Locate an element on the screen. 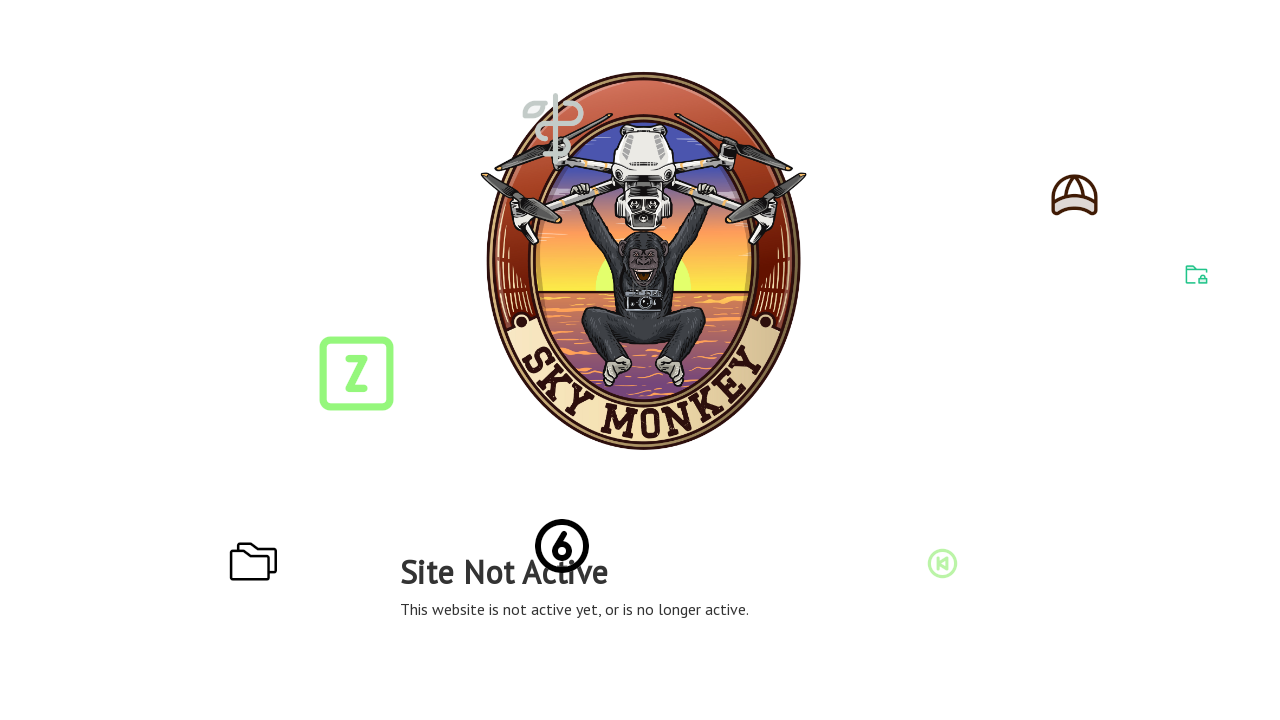 The height and width of the screenshot is (720, 1280). access health or medical services is located at coordinates (555, 128).